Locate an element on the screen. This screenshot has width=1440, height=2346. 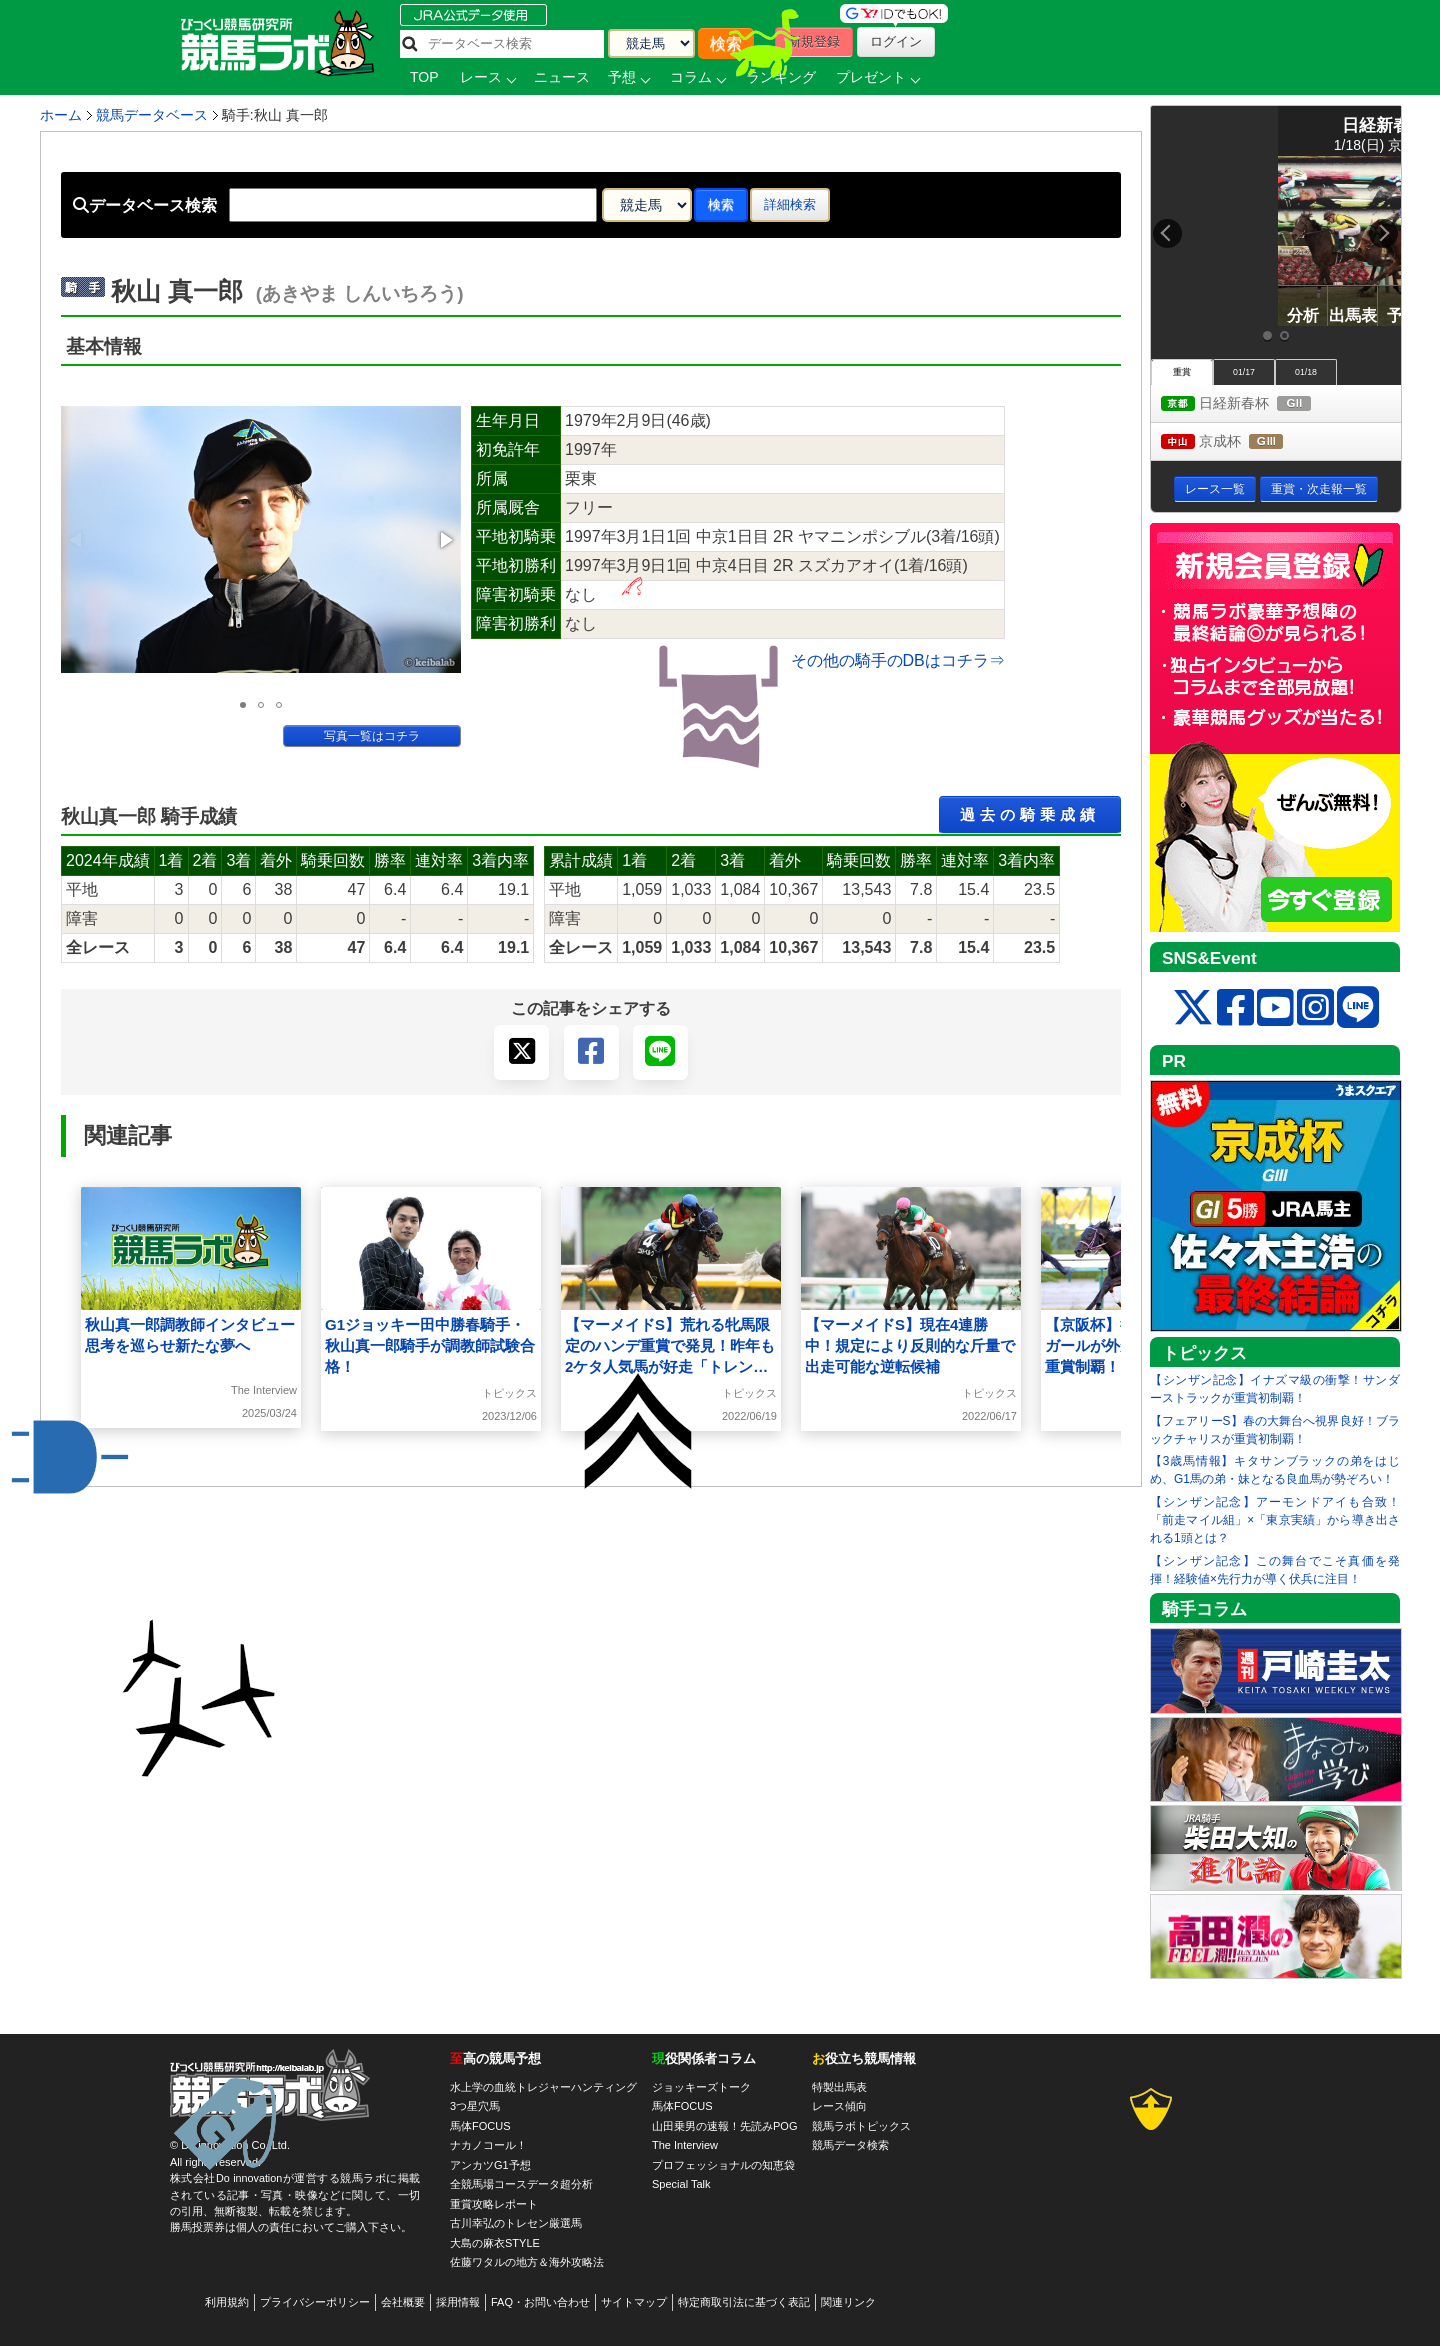
access fishing mini-game or activity is located at coordinates (632, 586).